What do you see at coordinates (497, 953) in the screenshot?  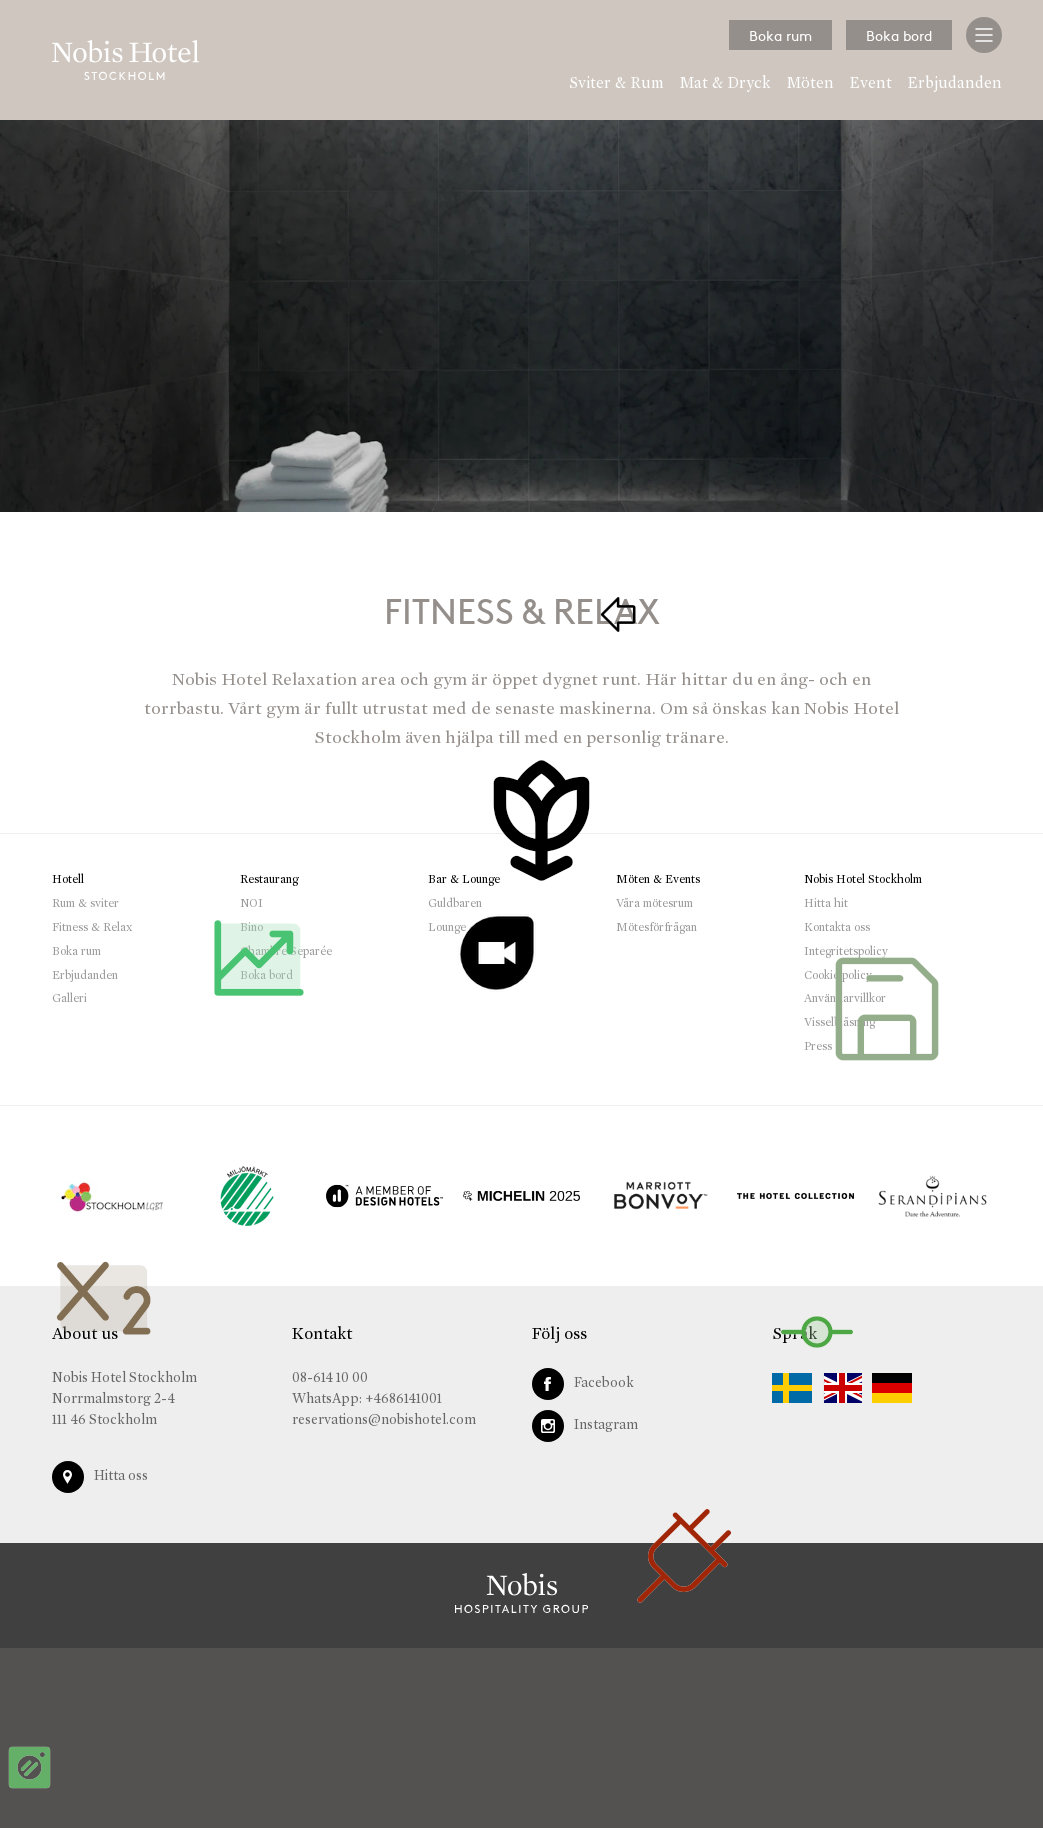 I see `open google duo video calling app` at bounding box center [497, 953].